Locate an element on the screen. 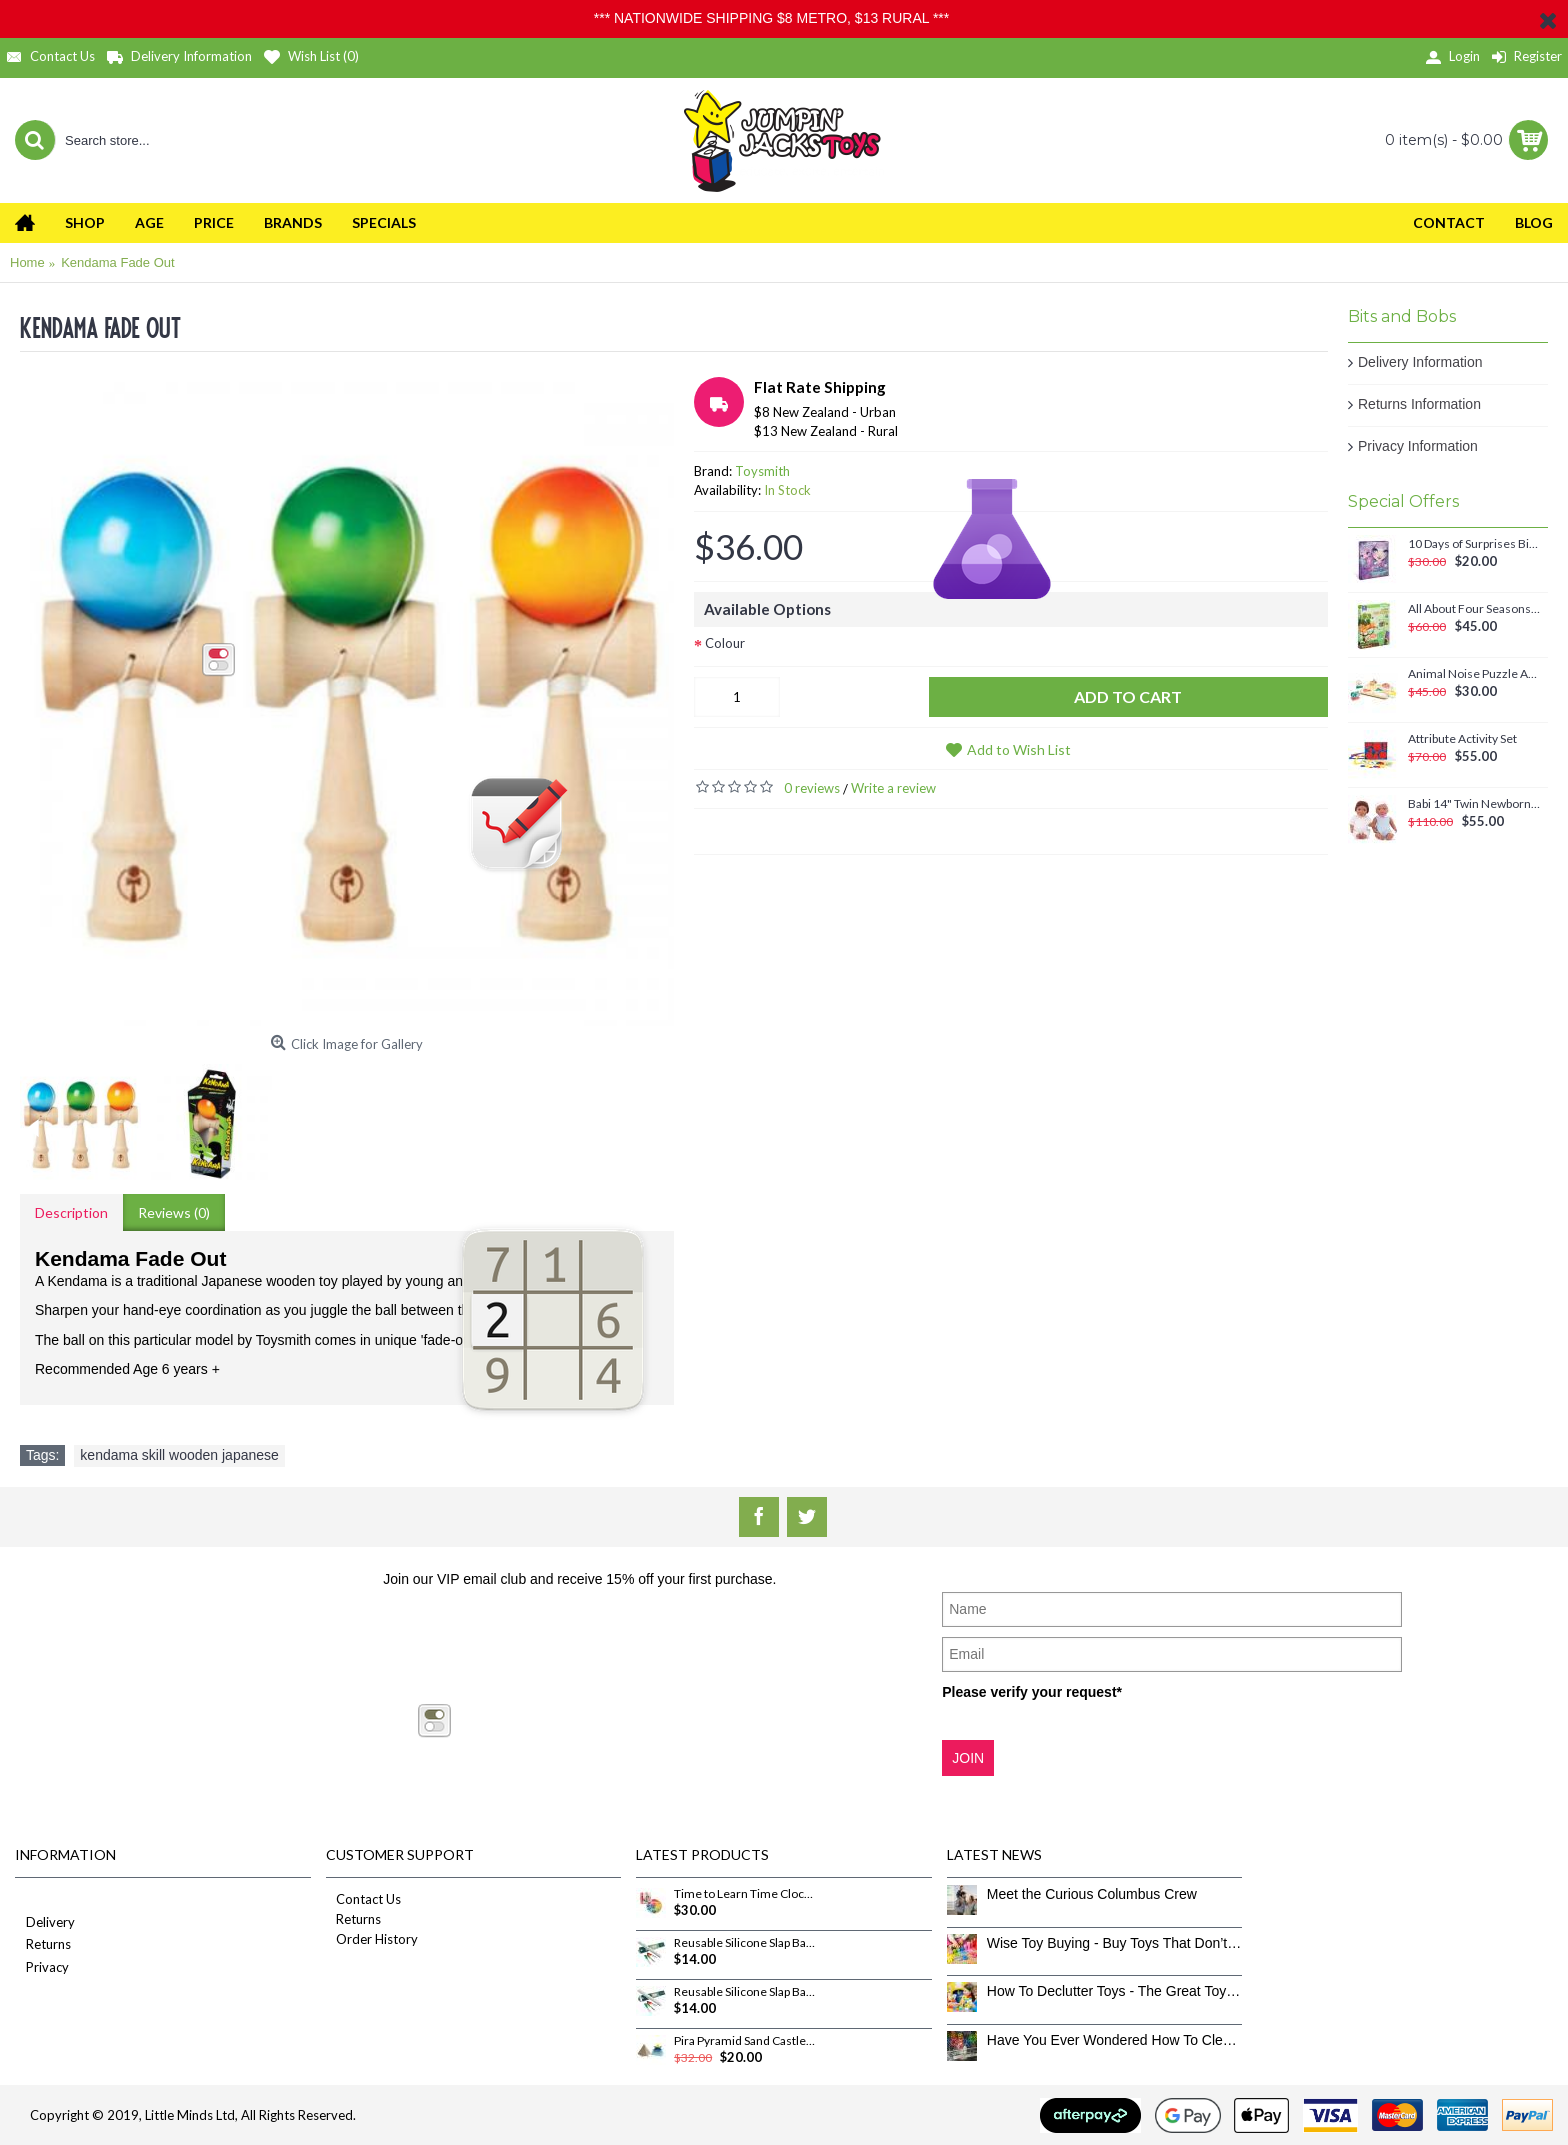 The height and width of the screenshot is (2145, 1568). open test plans application is located at coordinates (992, 539).